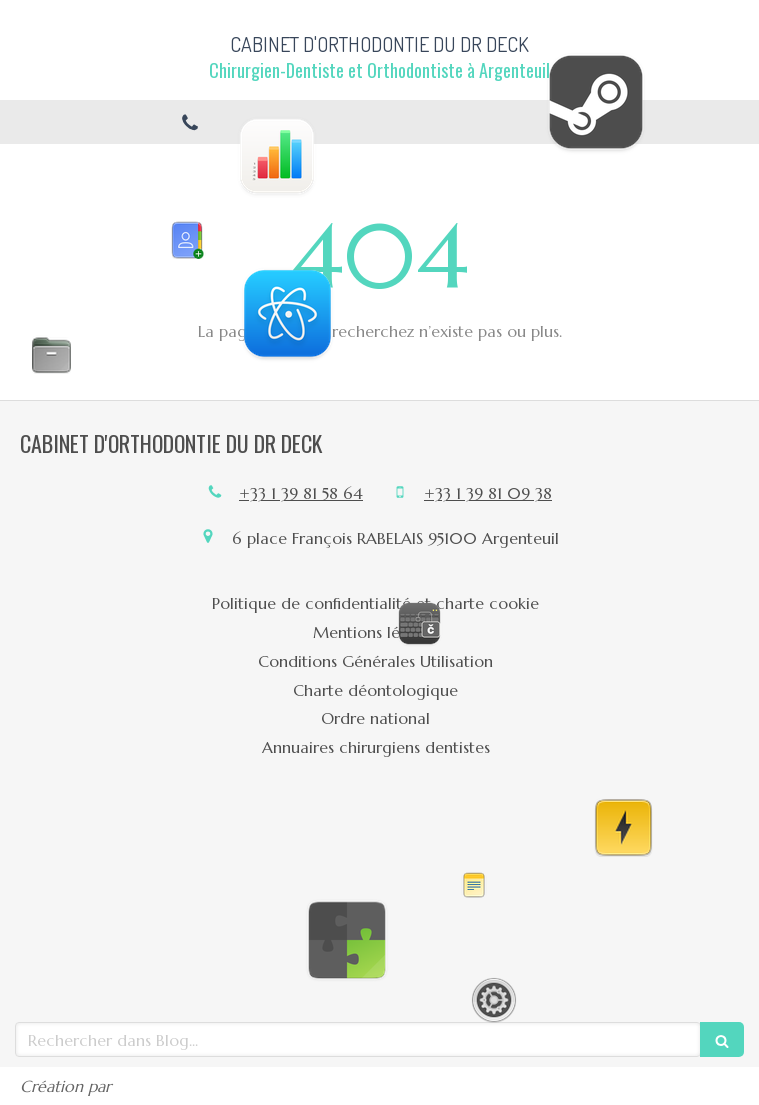 This screenshot has width=759, height=1105. Describe the element at coordinates (51, 354) in the screenshot. I see `open the file manager application` at that location.